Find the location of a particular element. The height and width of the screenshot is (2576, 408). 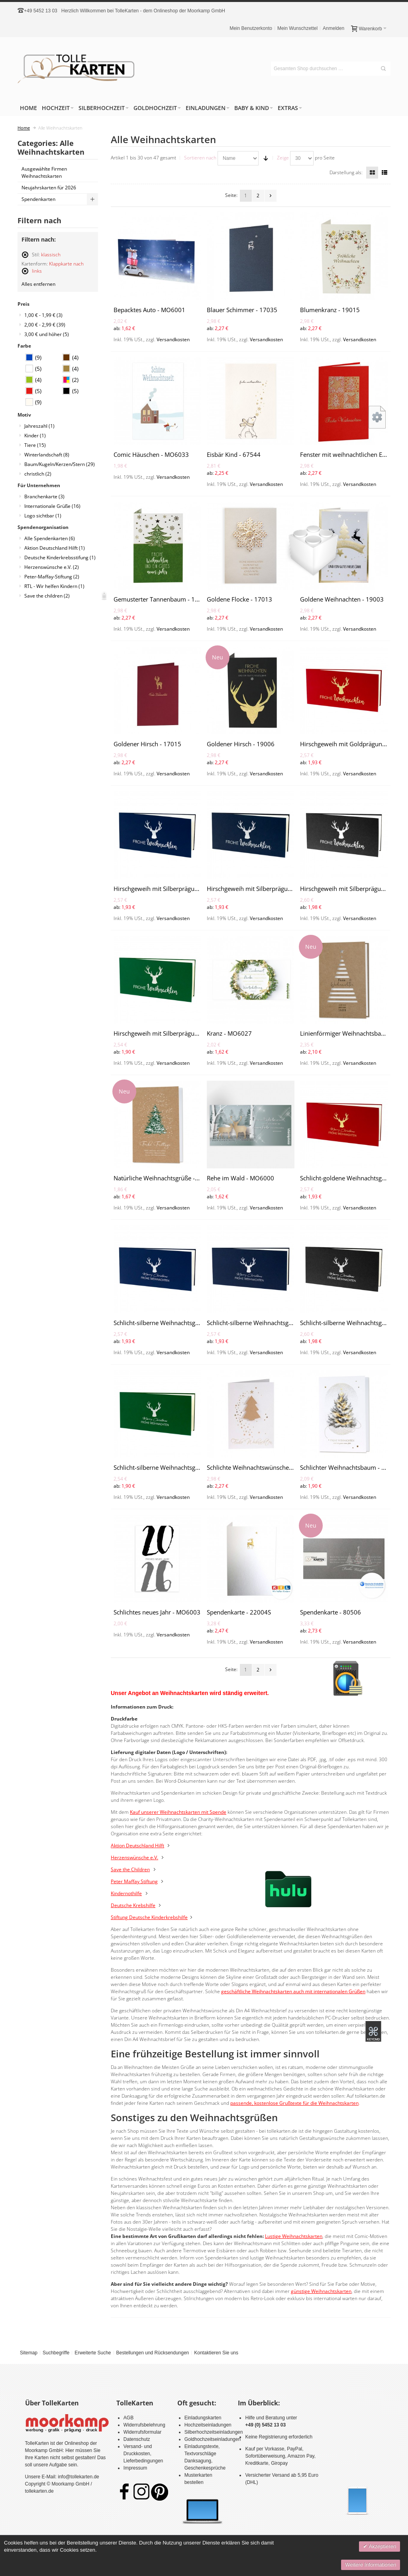

iPad Pro device with cellular connectivity is located at coordinates (357, 2501).